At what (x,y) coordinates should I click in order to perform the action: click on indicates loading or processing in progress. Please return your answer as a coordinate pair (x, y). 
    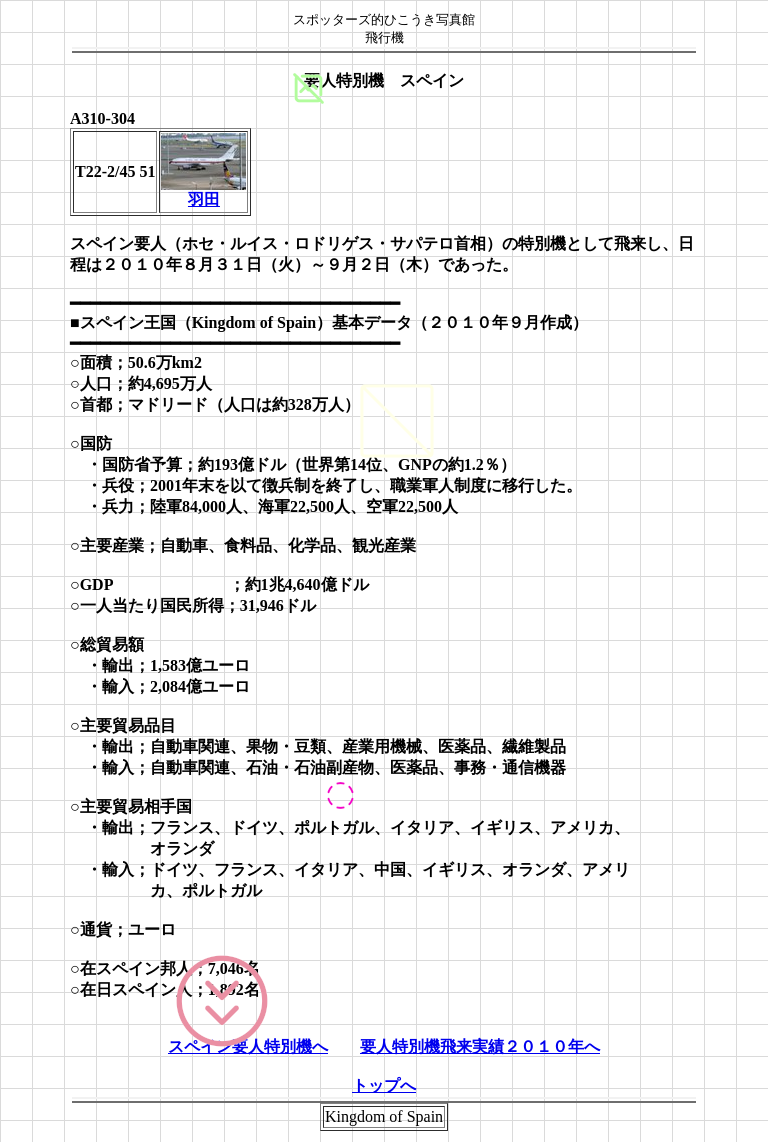
    Looking at the image, I should click on (340, 795).